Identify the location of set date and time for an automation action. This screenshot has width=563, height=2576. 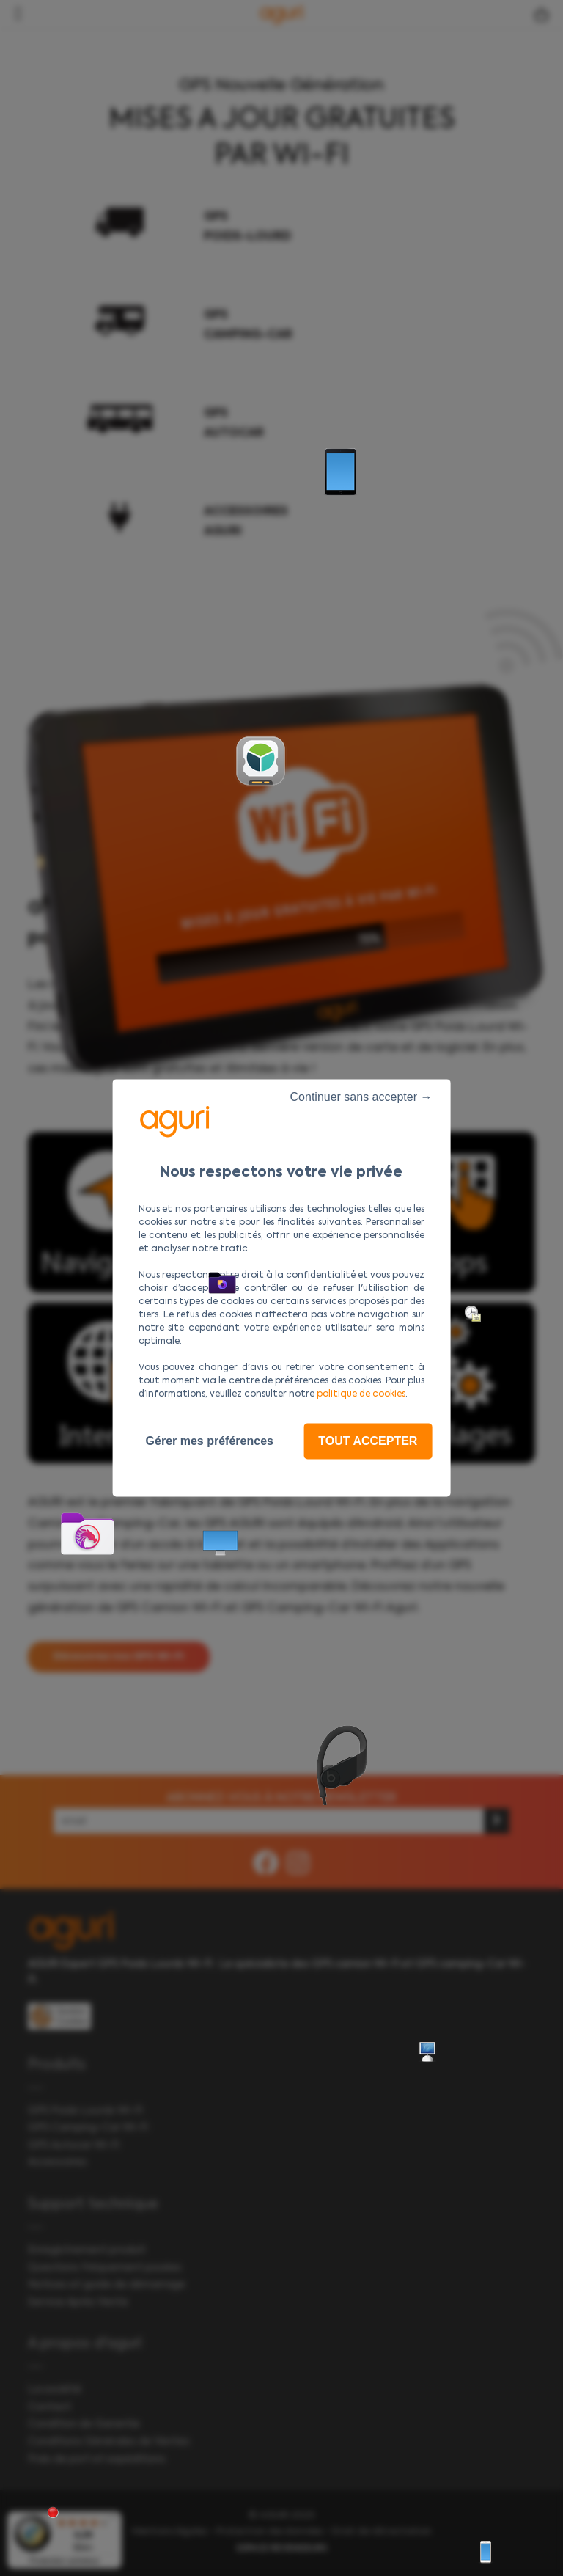
(473, 1314).